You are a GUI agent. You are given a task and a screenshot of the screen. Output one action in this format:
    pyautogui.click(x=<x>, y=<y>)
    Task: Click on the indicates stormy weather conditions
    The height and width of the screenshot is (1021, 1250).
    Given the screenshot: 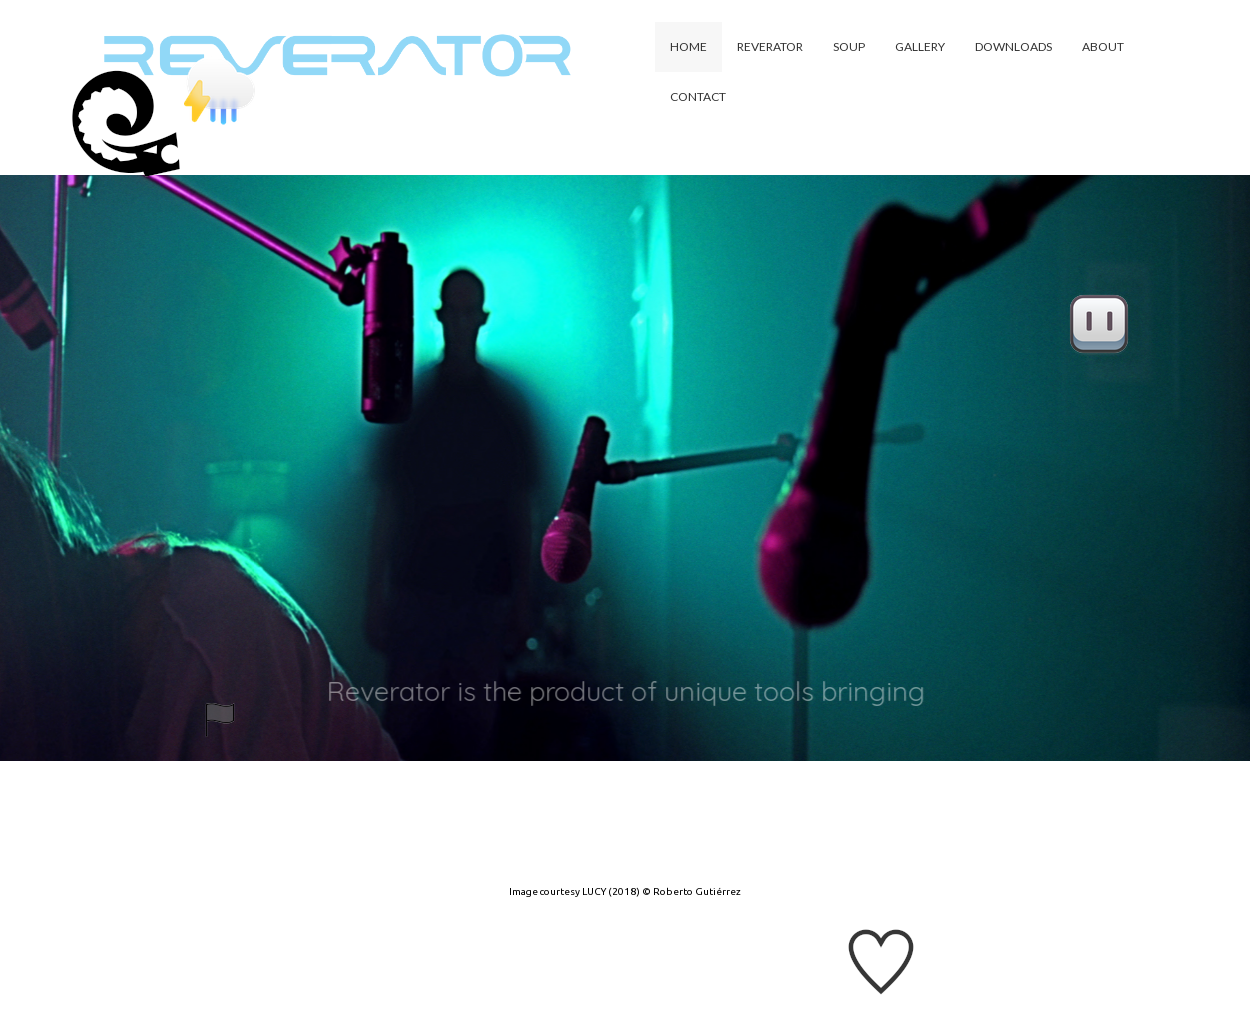 What is the action you would take?
    pyautogui.click(x=219, y=90)
    